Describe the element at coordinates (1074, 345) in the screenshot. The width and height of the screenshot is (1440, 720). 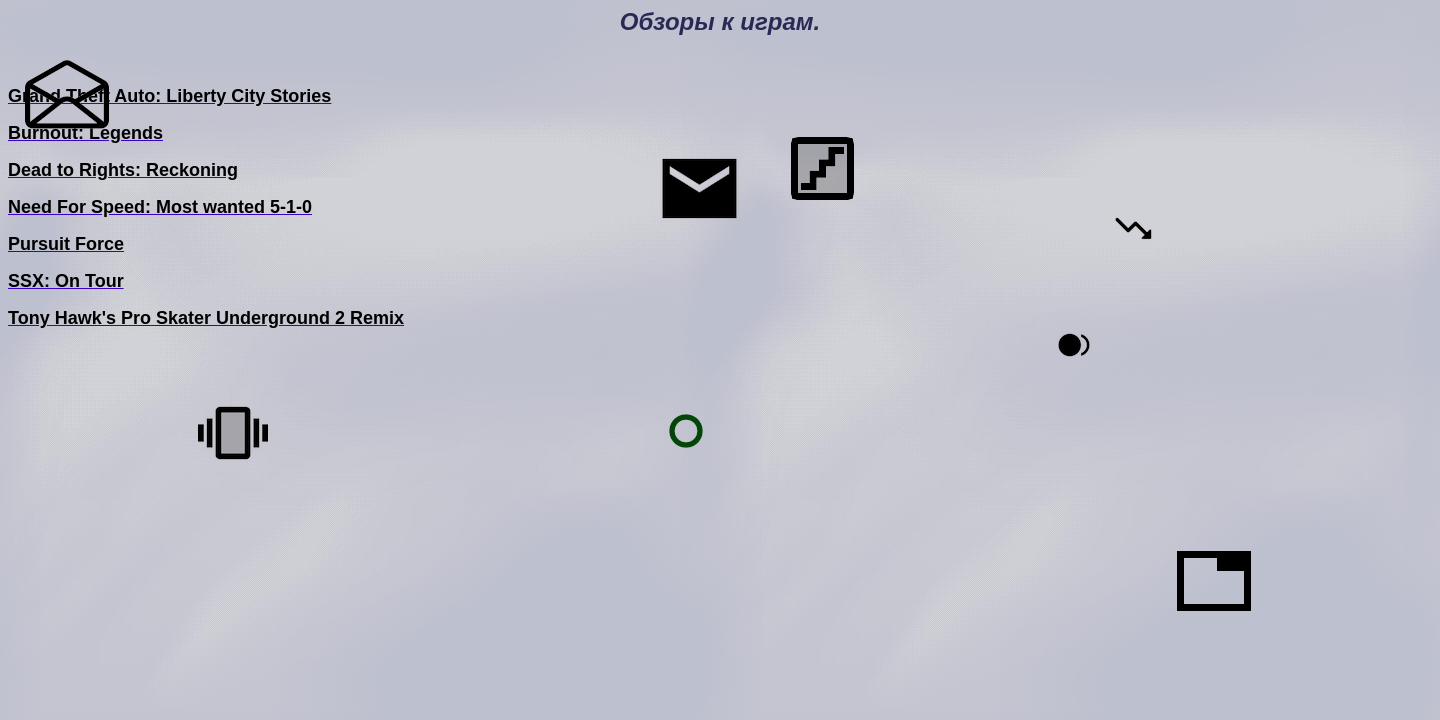
I see `indicates active recording or live broadcast` at that location.